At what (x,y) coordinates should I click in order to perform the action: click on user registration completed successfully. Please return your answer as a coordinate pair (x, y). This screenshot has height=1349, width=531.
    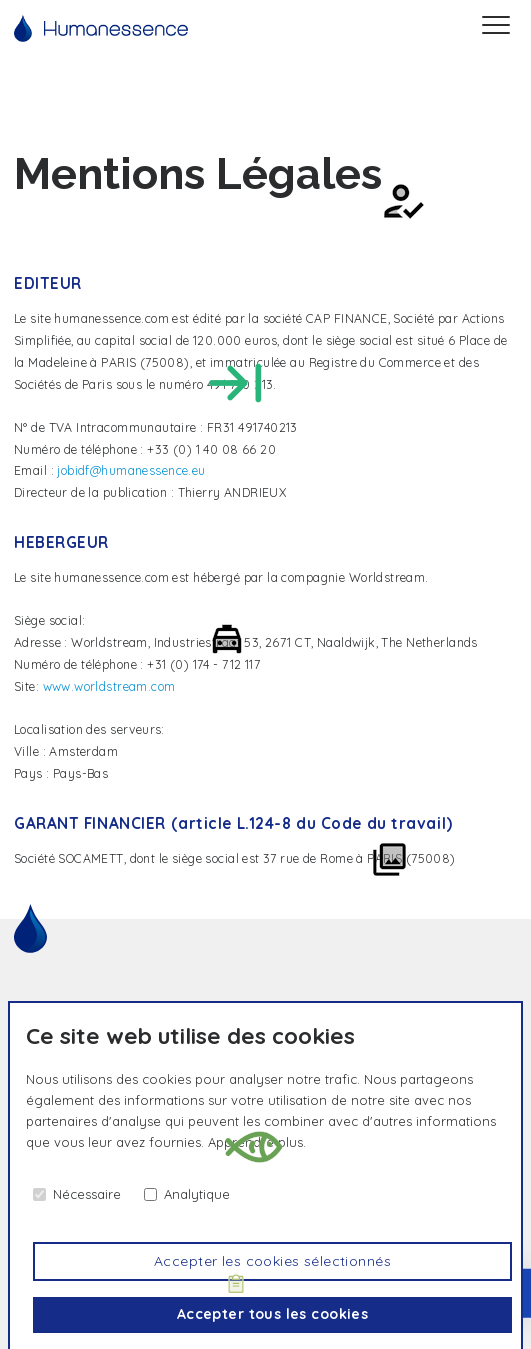
    Looking at the image, I should click on (403, 201).